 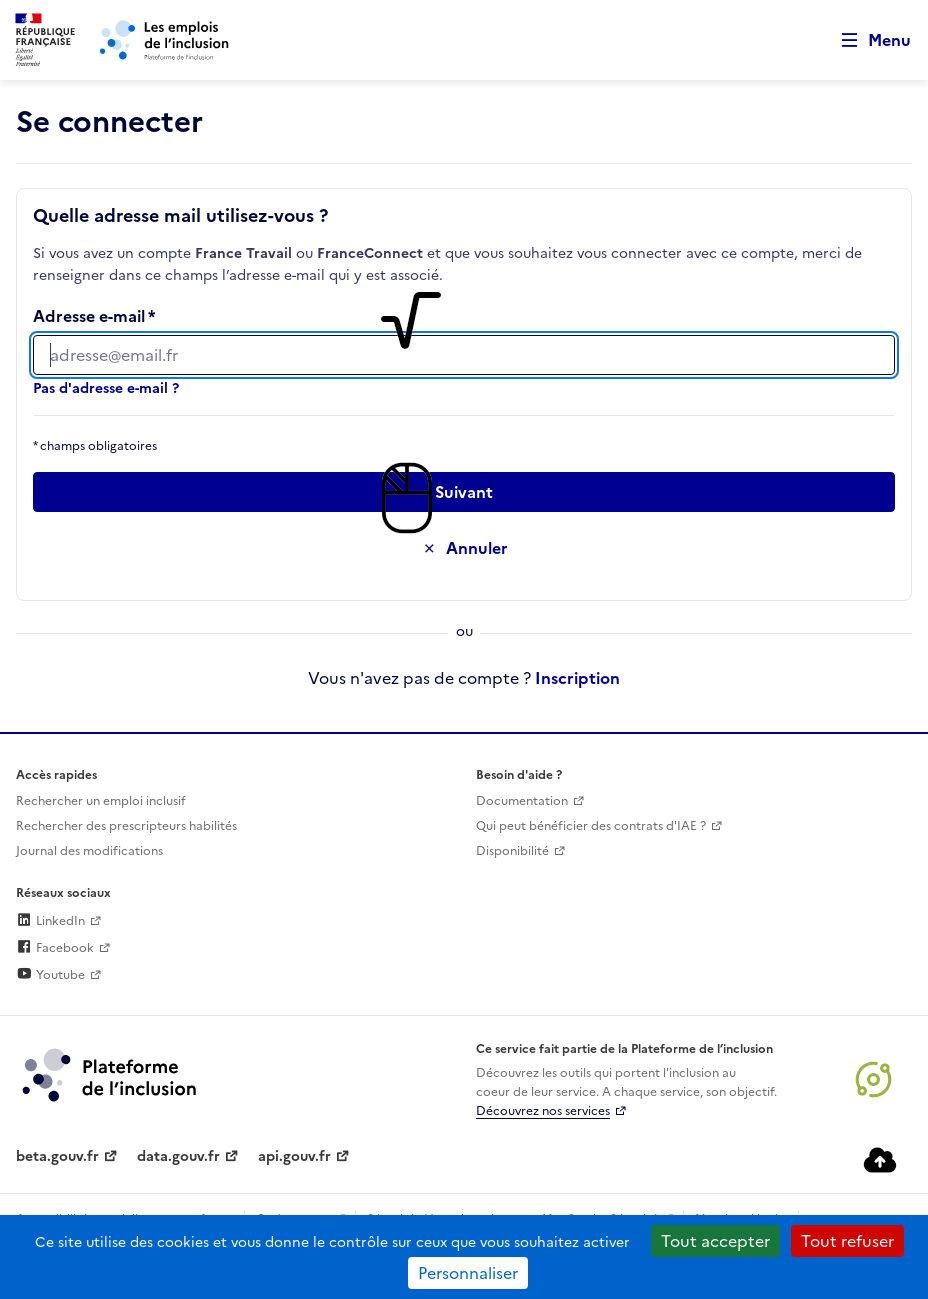 I want to click on upload file to cloud storage, so click(x=880, y=1160).